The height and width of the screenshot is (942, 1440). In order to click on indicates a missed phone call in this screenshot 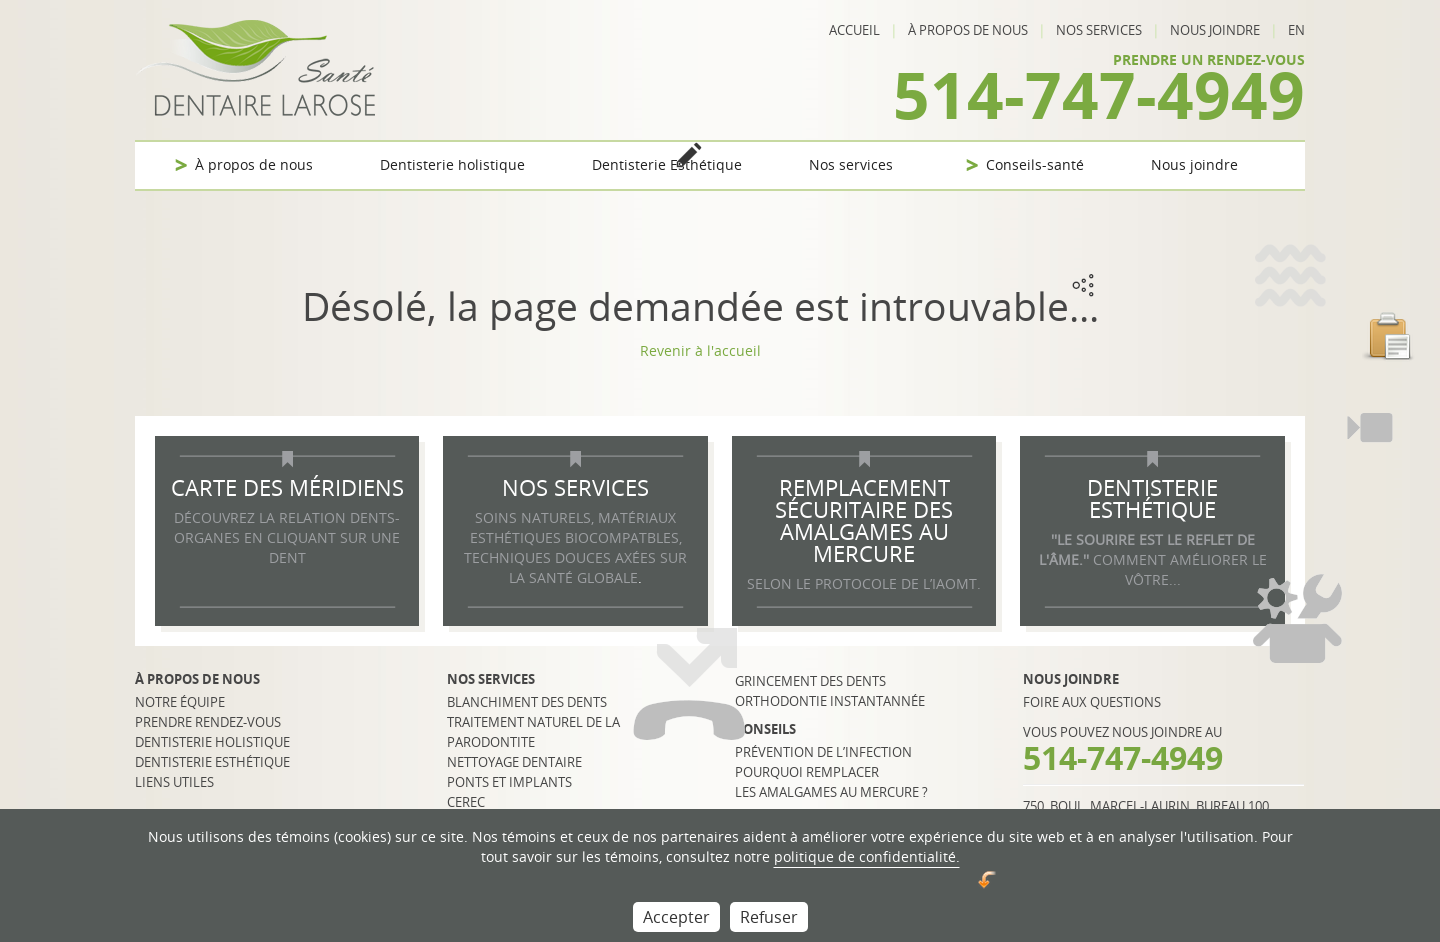, I will do `click(689, 676)`.